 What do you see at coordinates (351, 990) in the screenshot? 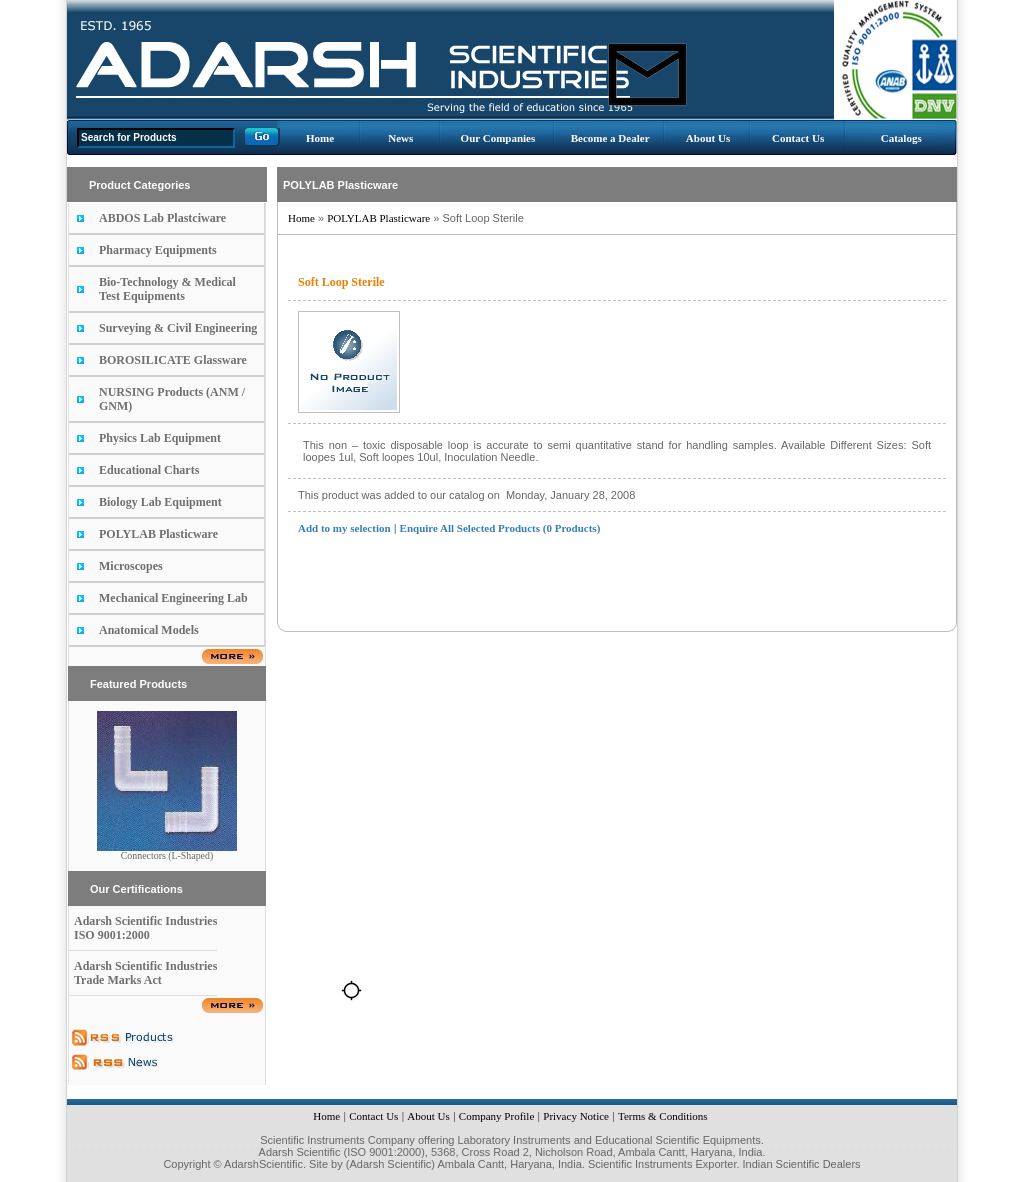
I see `GPS signal is searching or not yet locked` at bounding box center [351, 990].